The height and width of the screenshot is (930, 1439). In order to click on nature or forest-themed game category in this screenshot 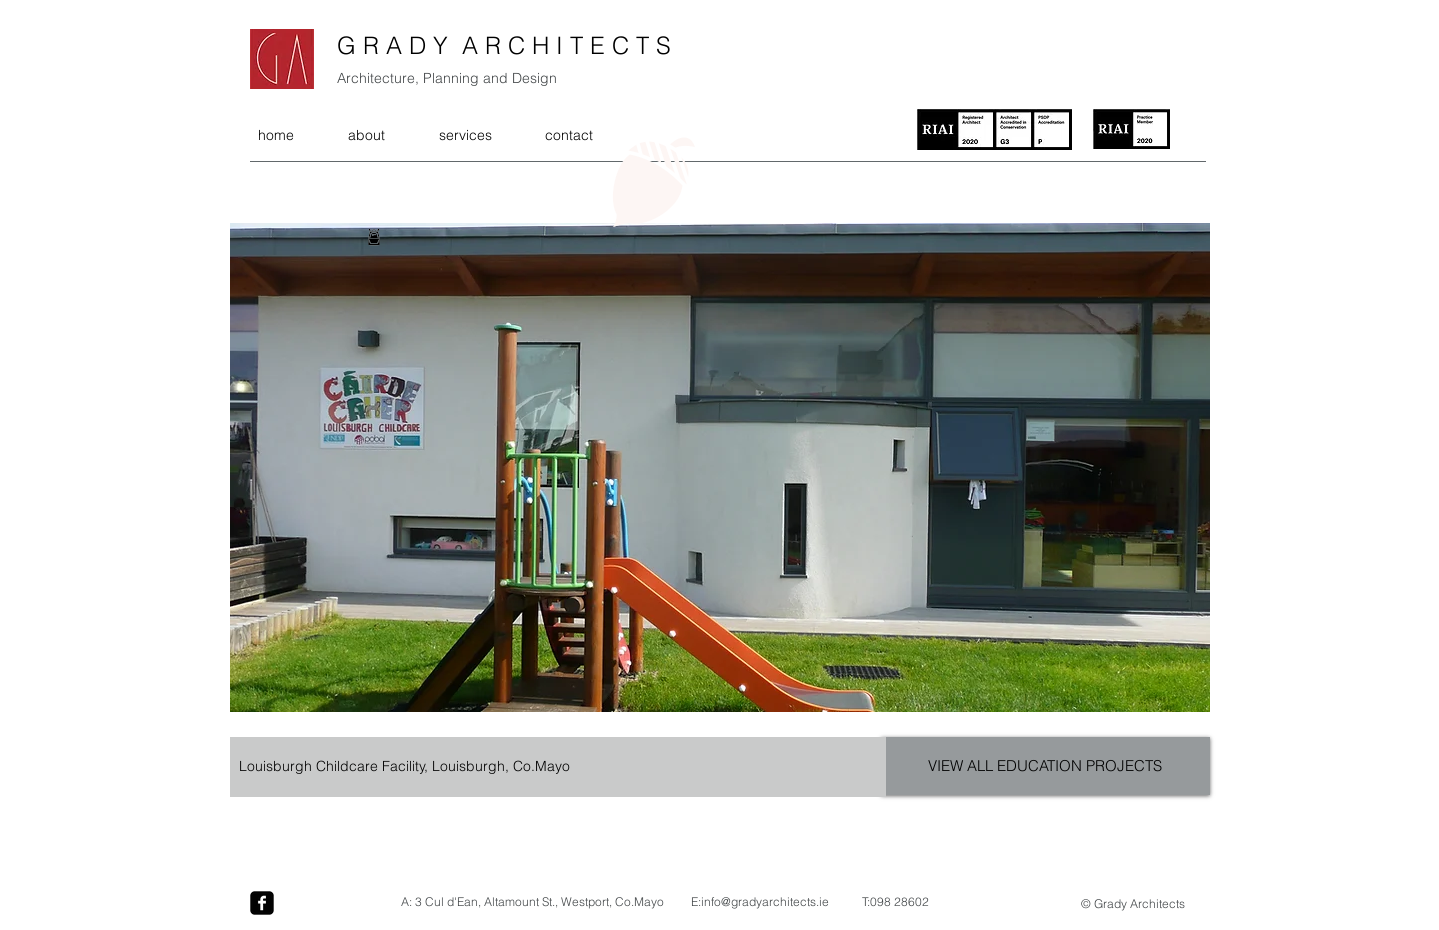, I will do `click(652, 182)`.